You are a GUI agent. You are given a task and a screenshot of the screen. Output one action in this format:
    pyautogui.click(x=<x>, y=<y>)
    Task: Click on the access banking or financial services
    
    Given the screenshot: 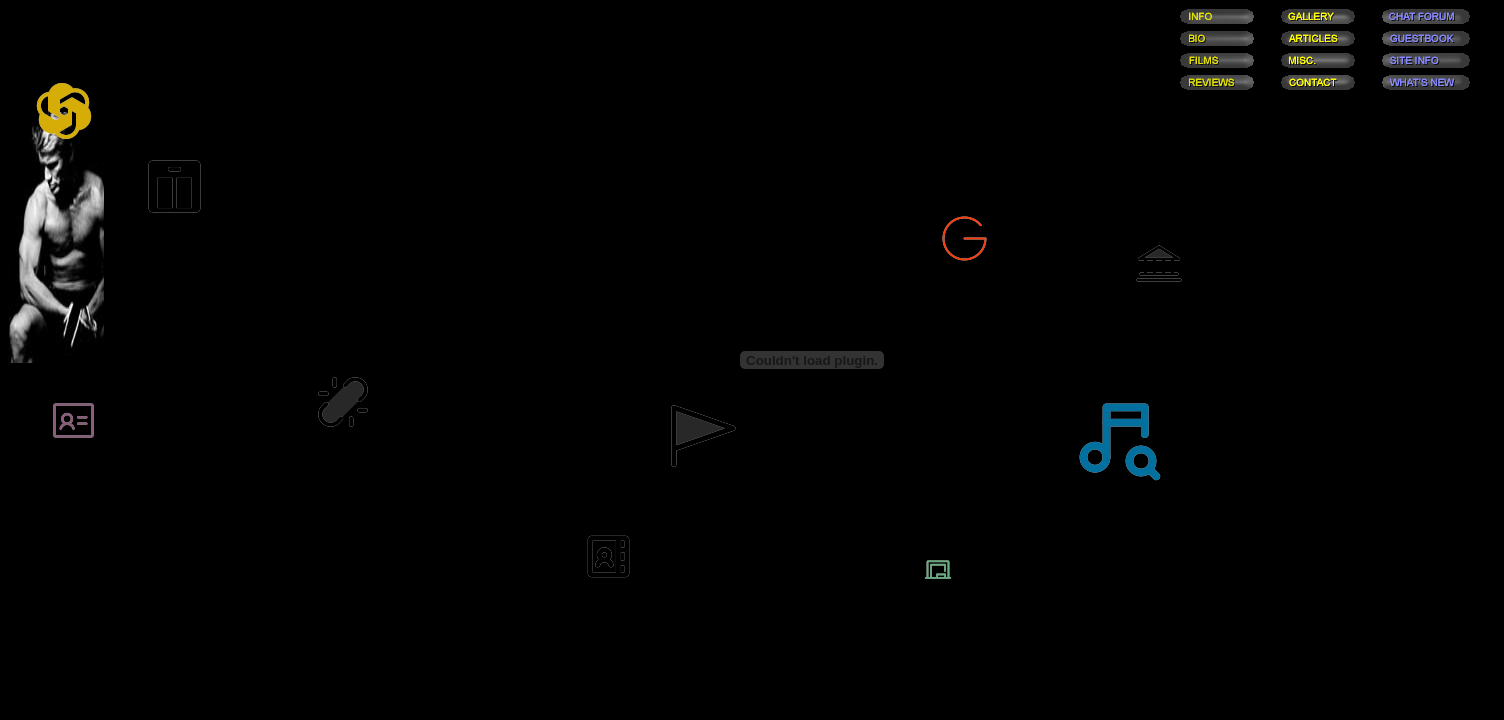 What is the action you would take?
    pyautogui.click(x=1159, y=265)
    